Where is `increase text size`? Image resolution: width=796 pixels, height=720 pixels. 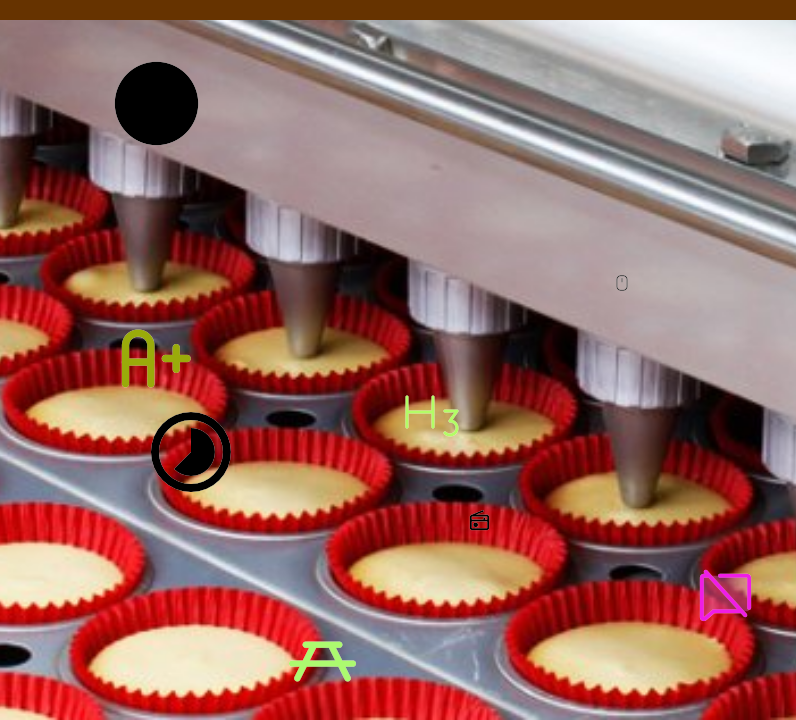
increase text size is located at coordinates (154, 358).